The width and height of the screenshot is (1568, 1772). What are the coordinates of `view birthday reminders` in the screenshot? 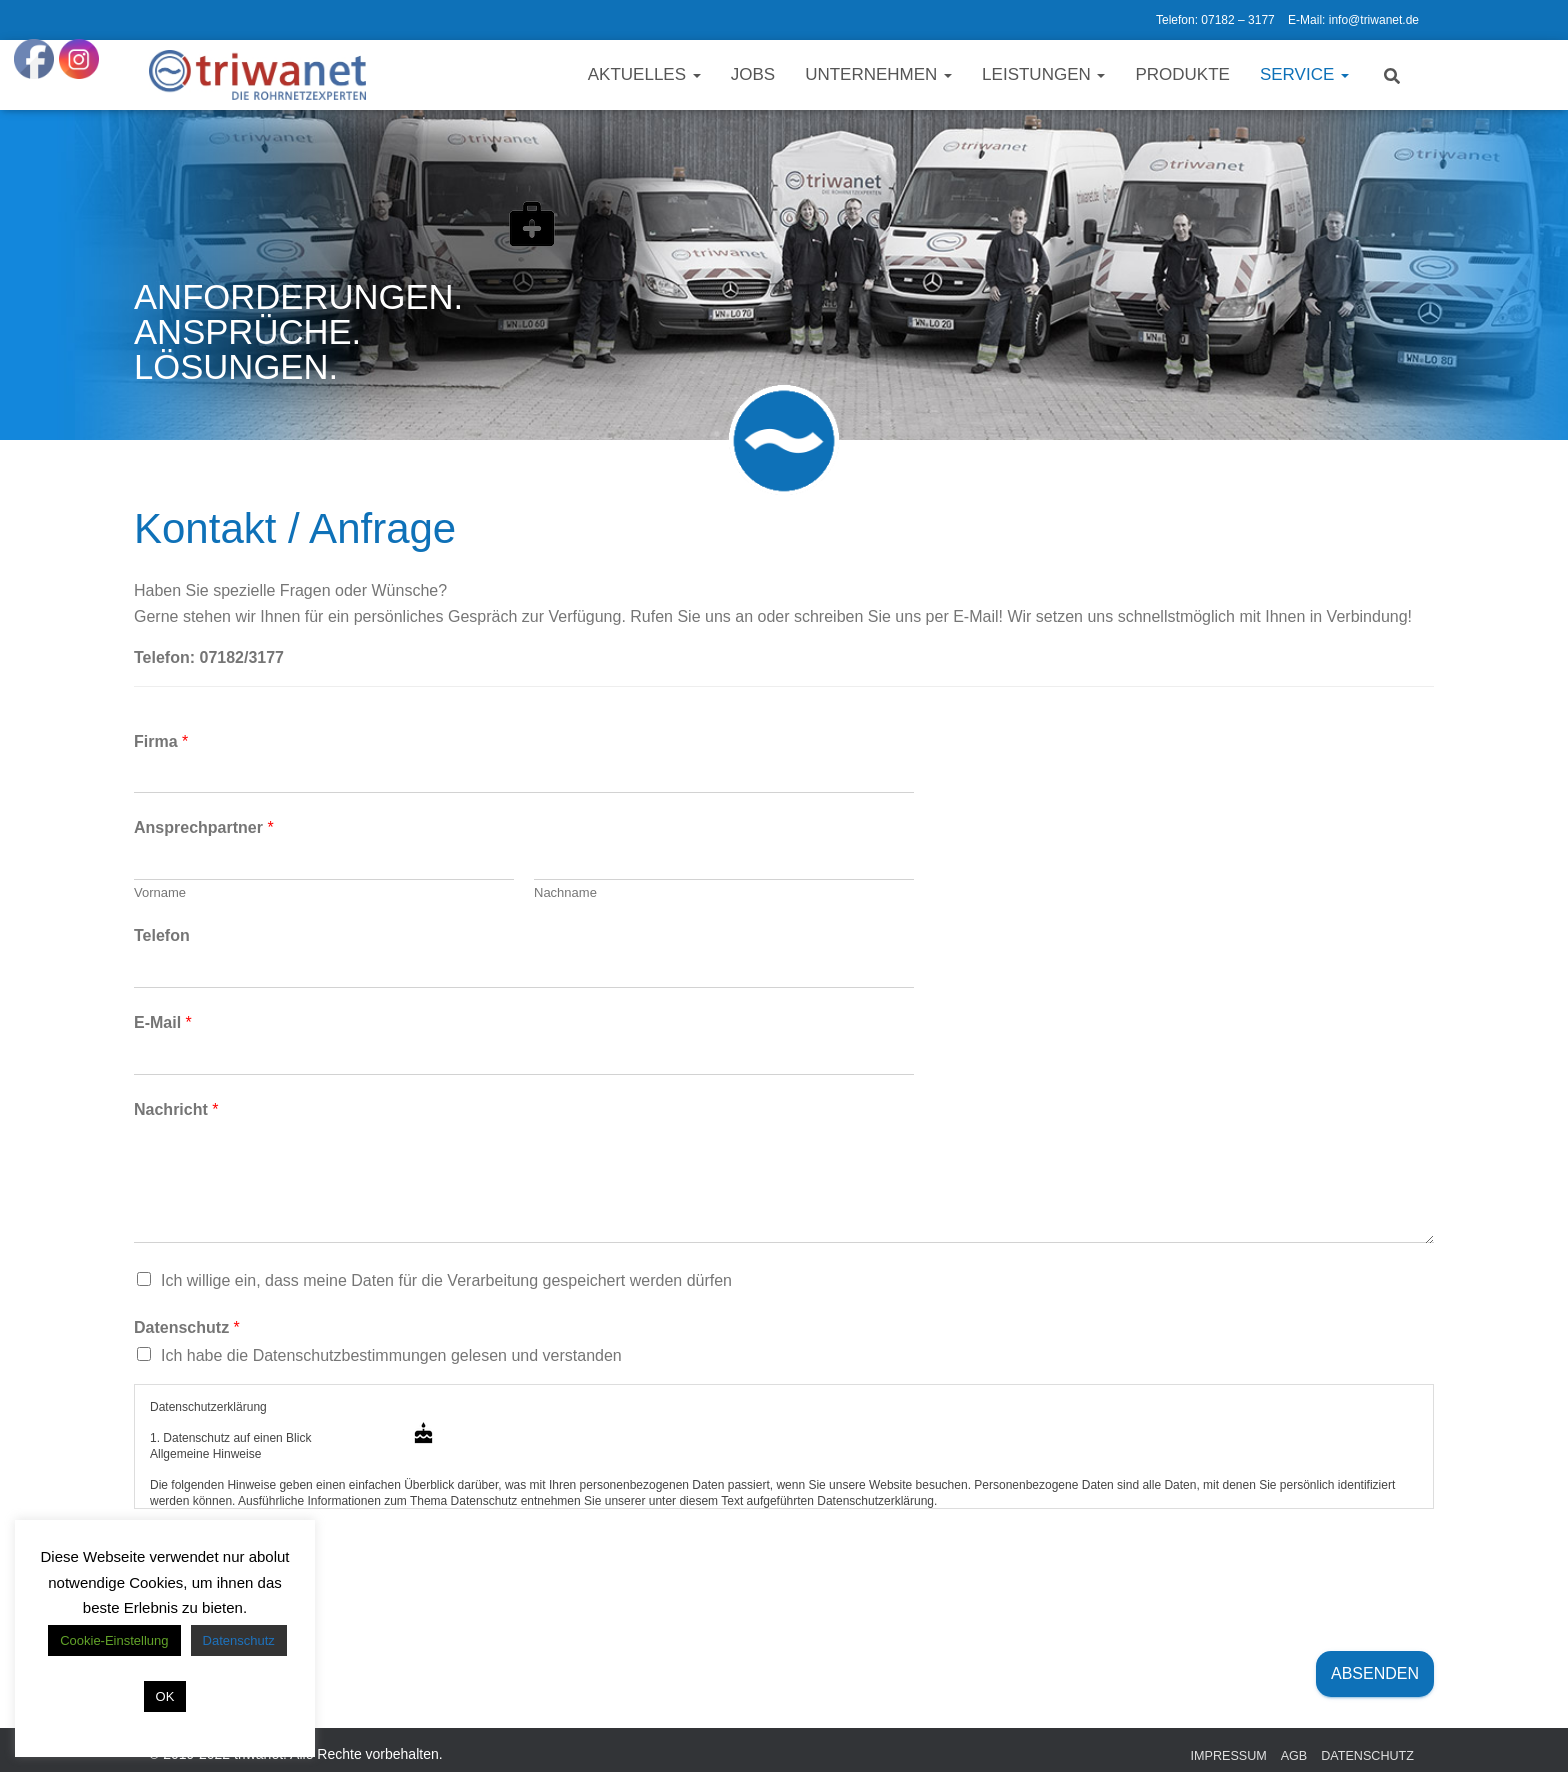 It's located at (423, 1433).